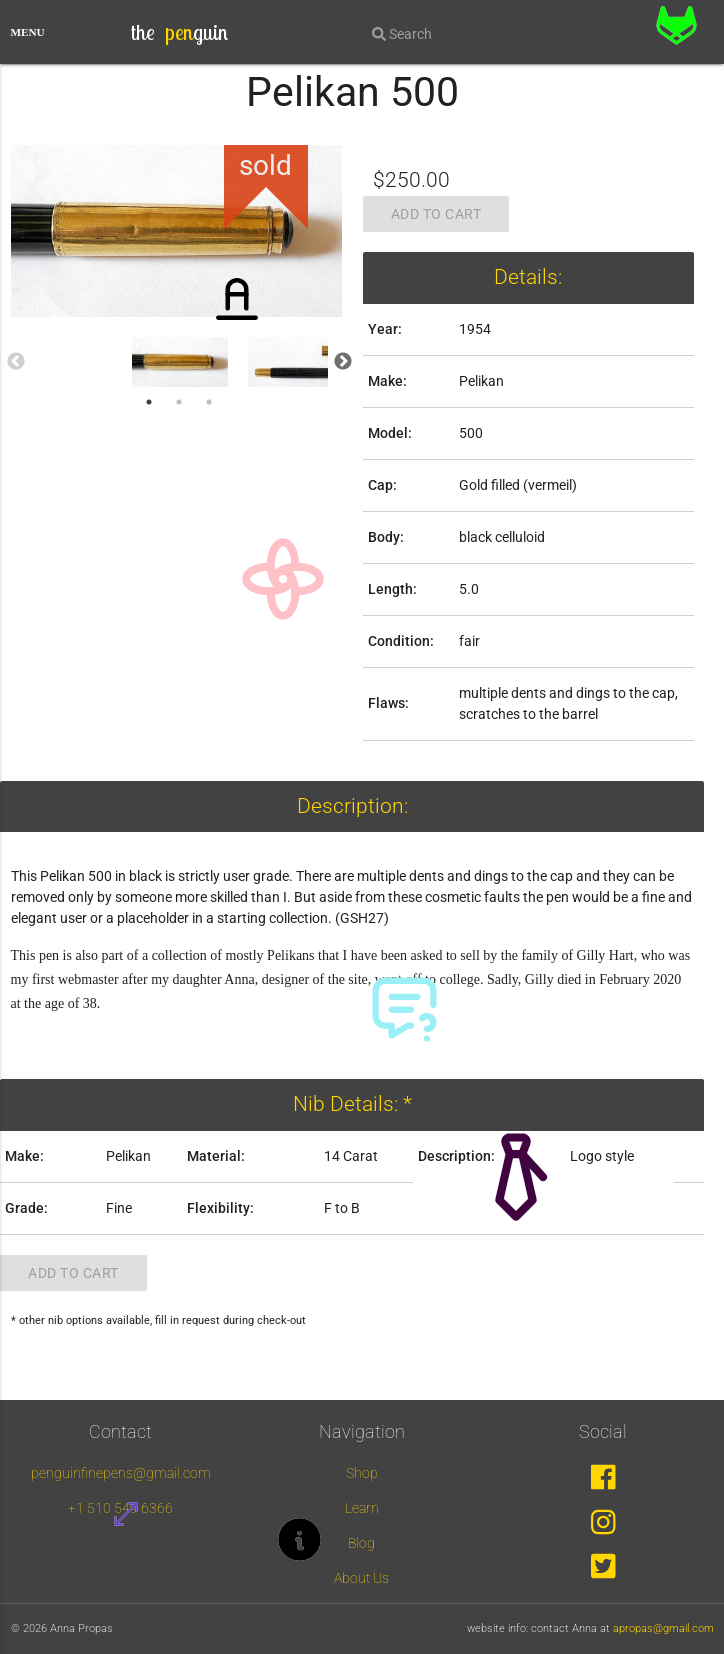  I want to click on resize window or element, so click(126, 1514).